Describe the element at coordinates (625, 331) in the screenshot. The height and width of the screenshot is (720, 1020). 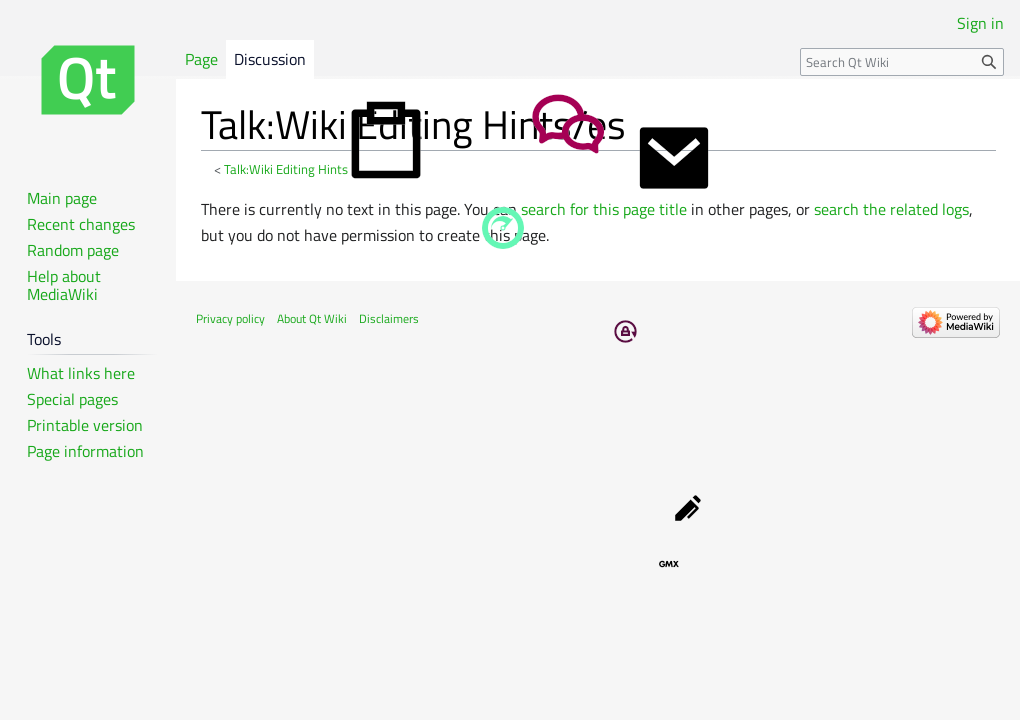
I see `screen rotation is locked` at that location.